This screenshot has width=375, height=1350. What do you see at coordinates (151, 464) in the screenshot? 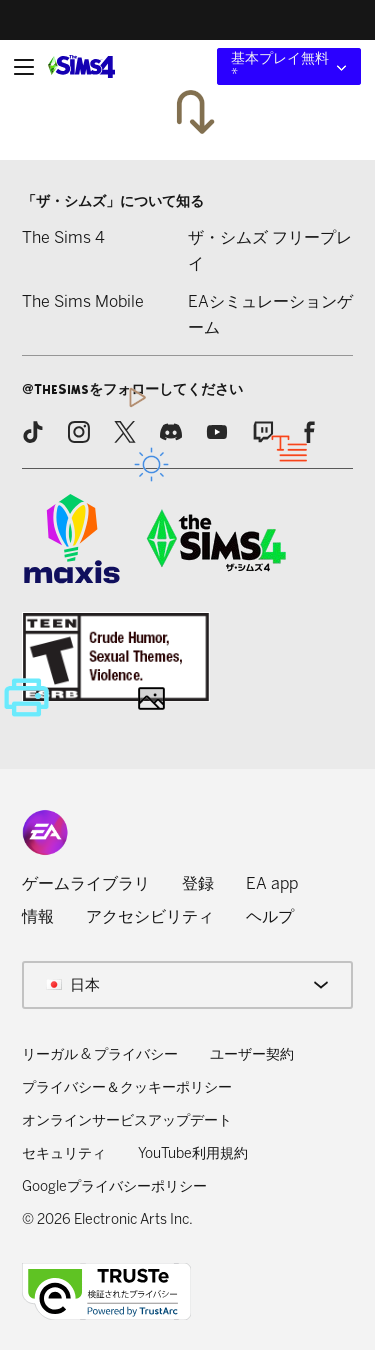
I see `toggle light mode or bright theme` at bounding box center [151, 464].